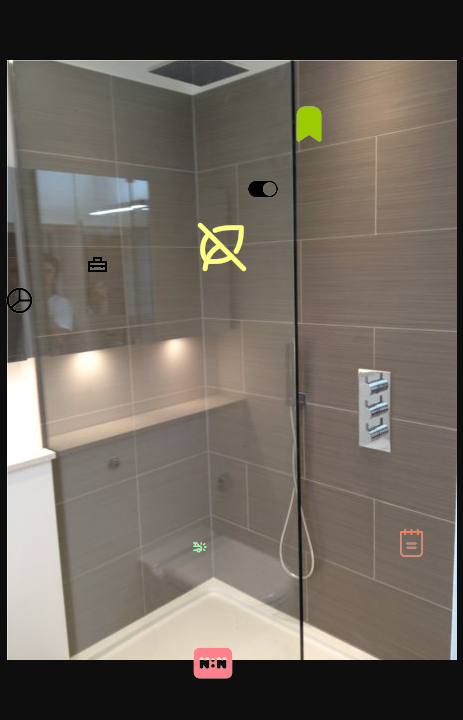 The width and height of the screenshot is (463, 720). Describe the element at coordinates (411, 543) in the screenshot. I see `open notes or notepad app` at that location.